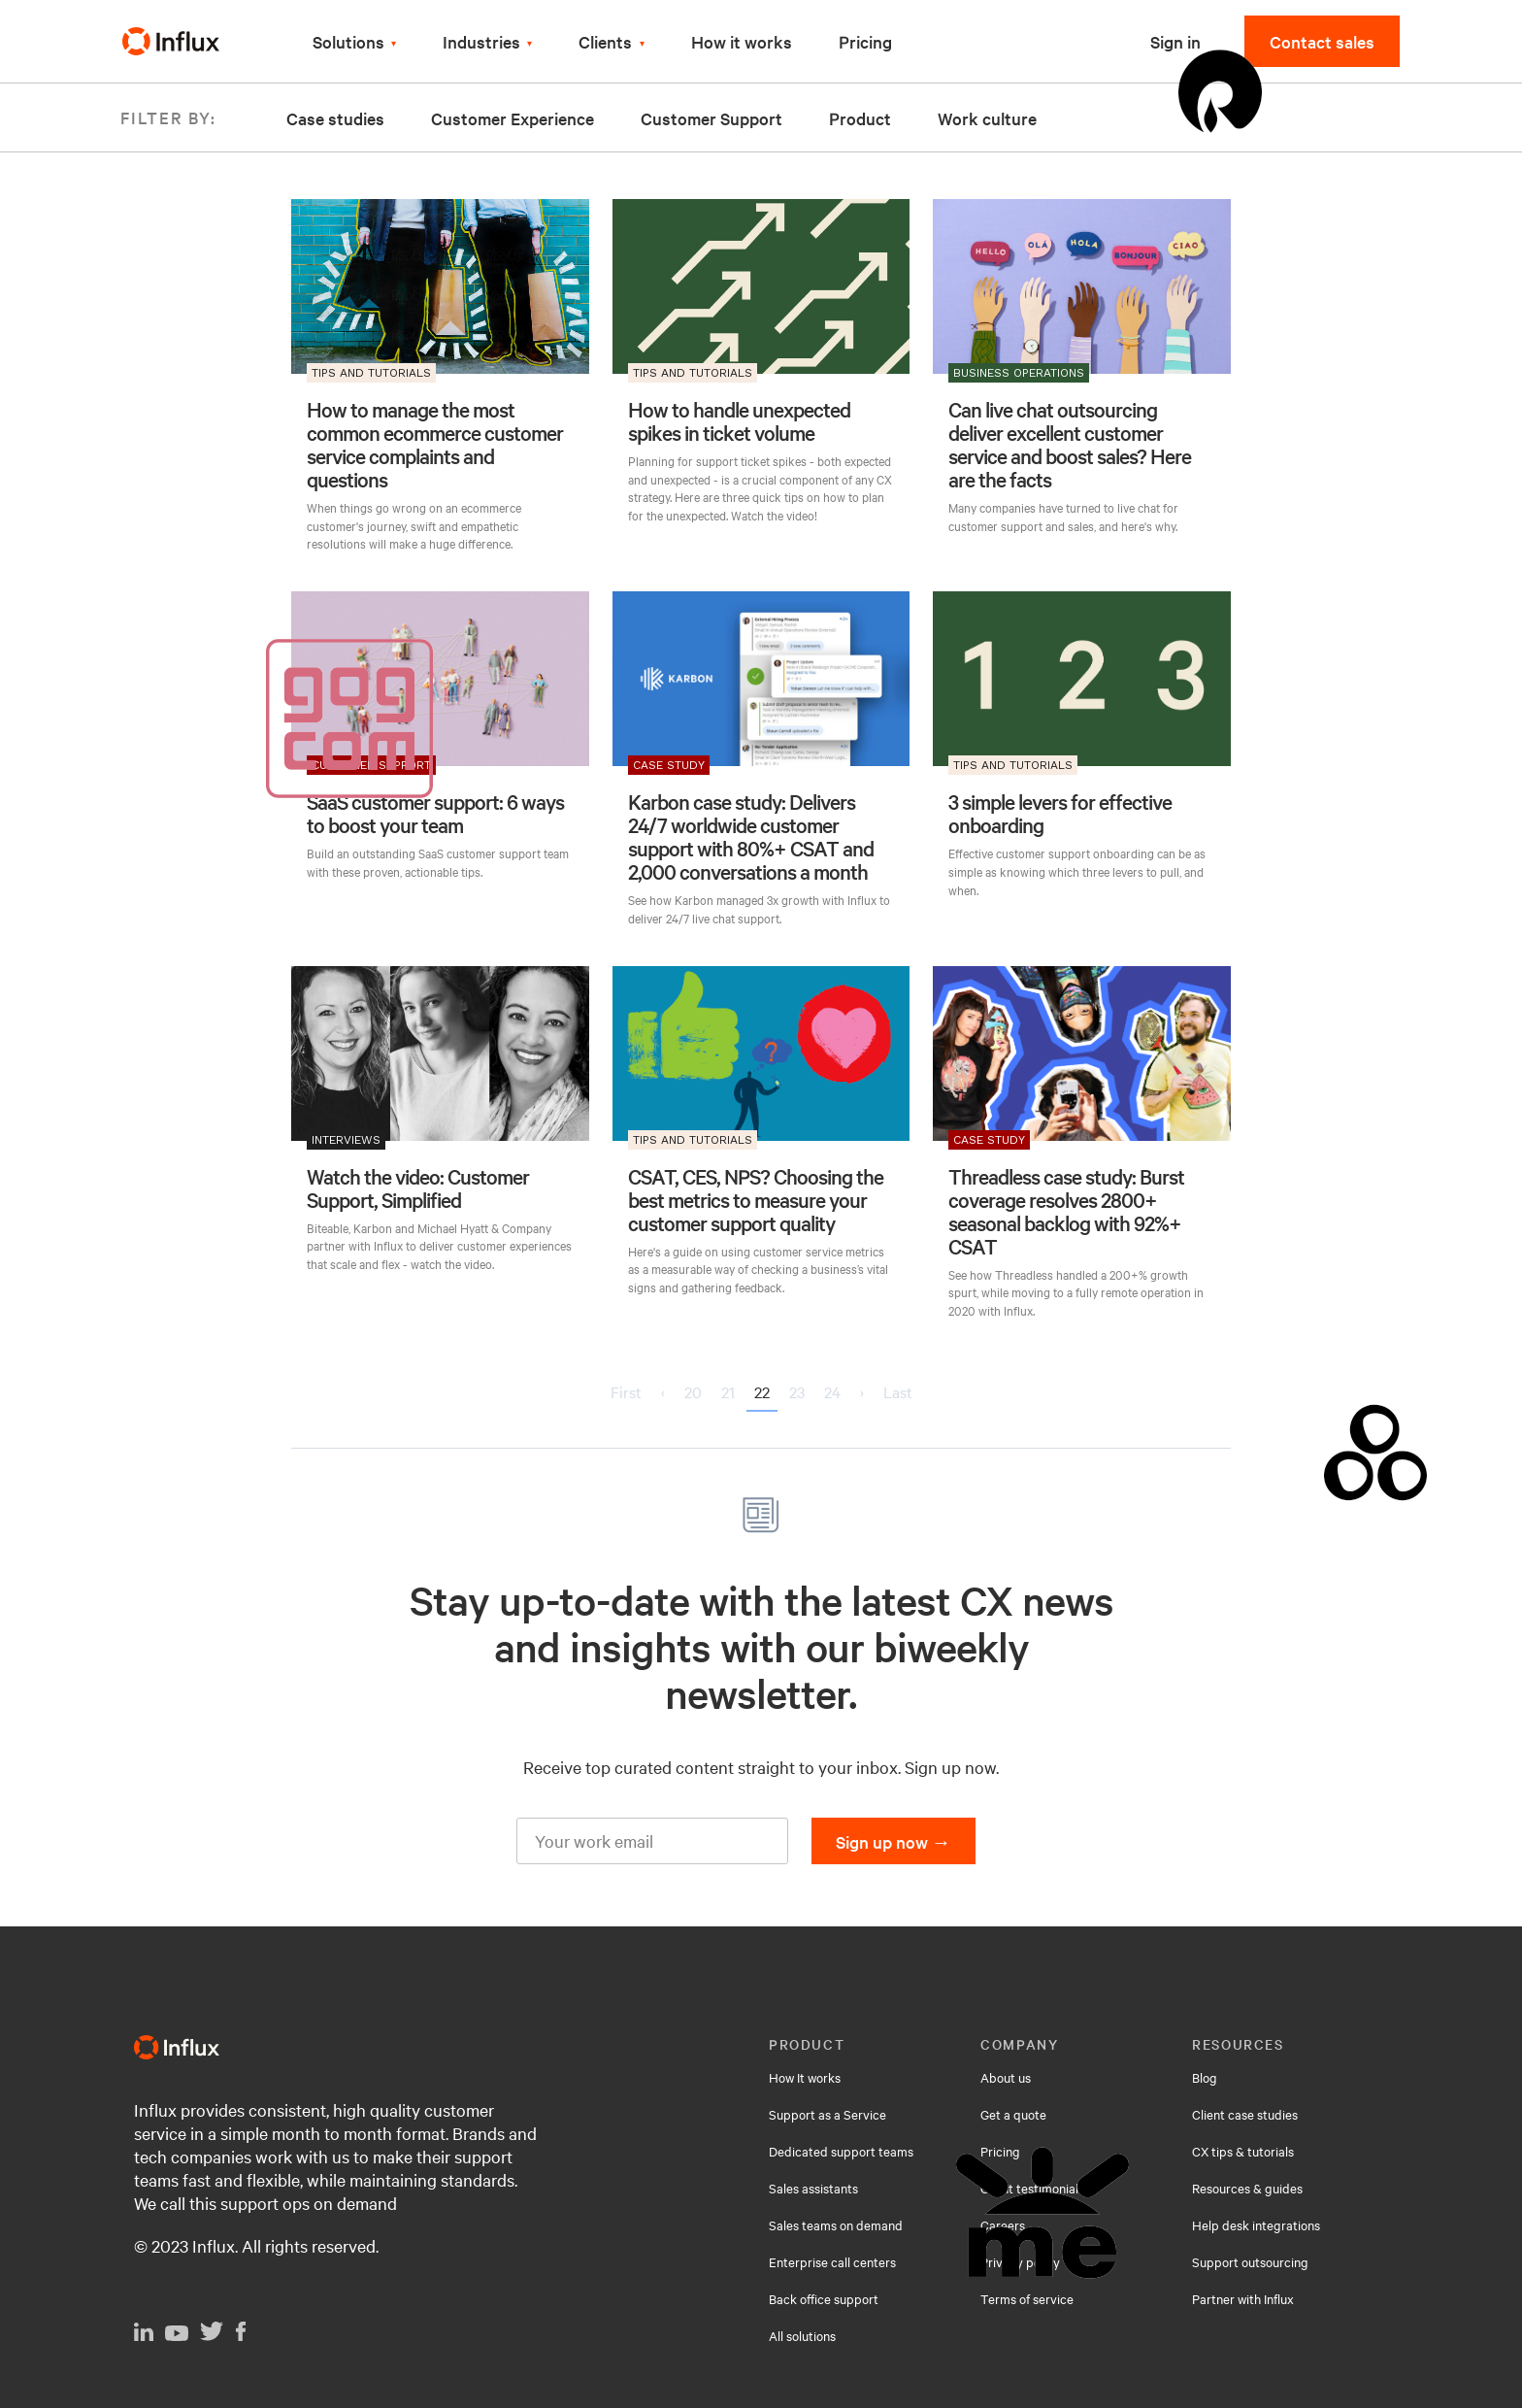 The width and height of the screenshot is (1522, 2408). I want to click on visit the GOG.com game store, so click(349, 719).